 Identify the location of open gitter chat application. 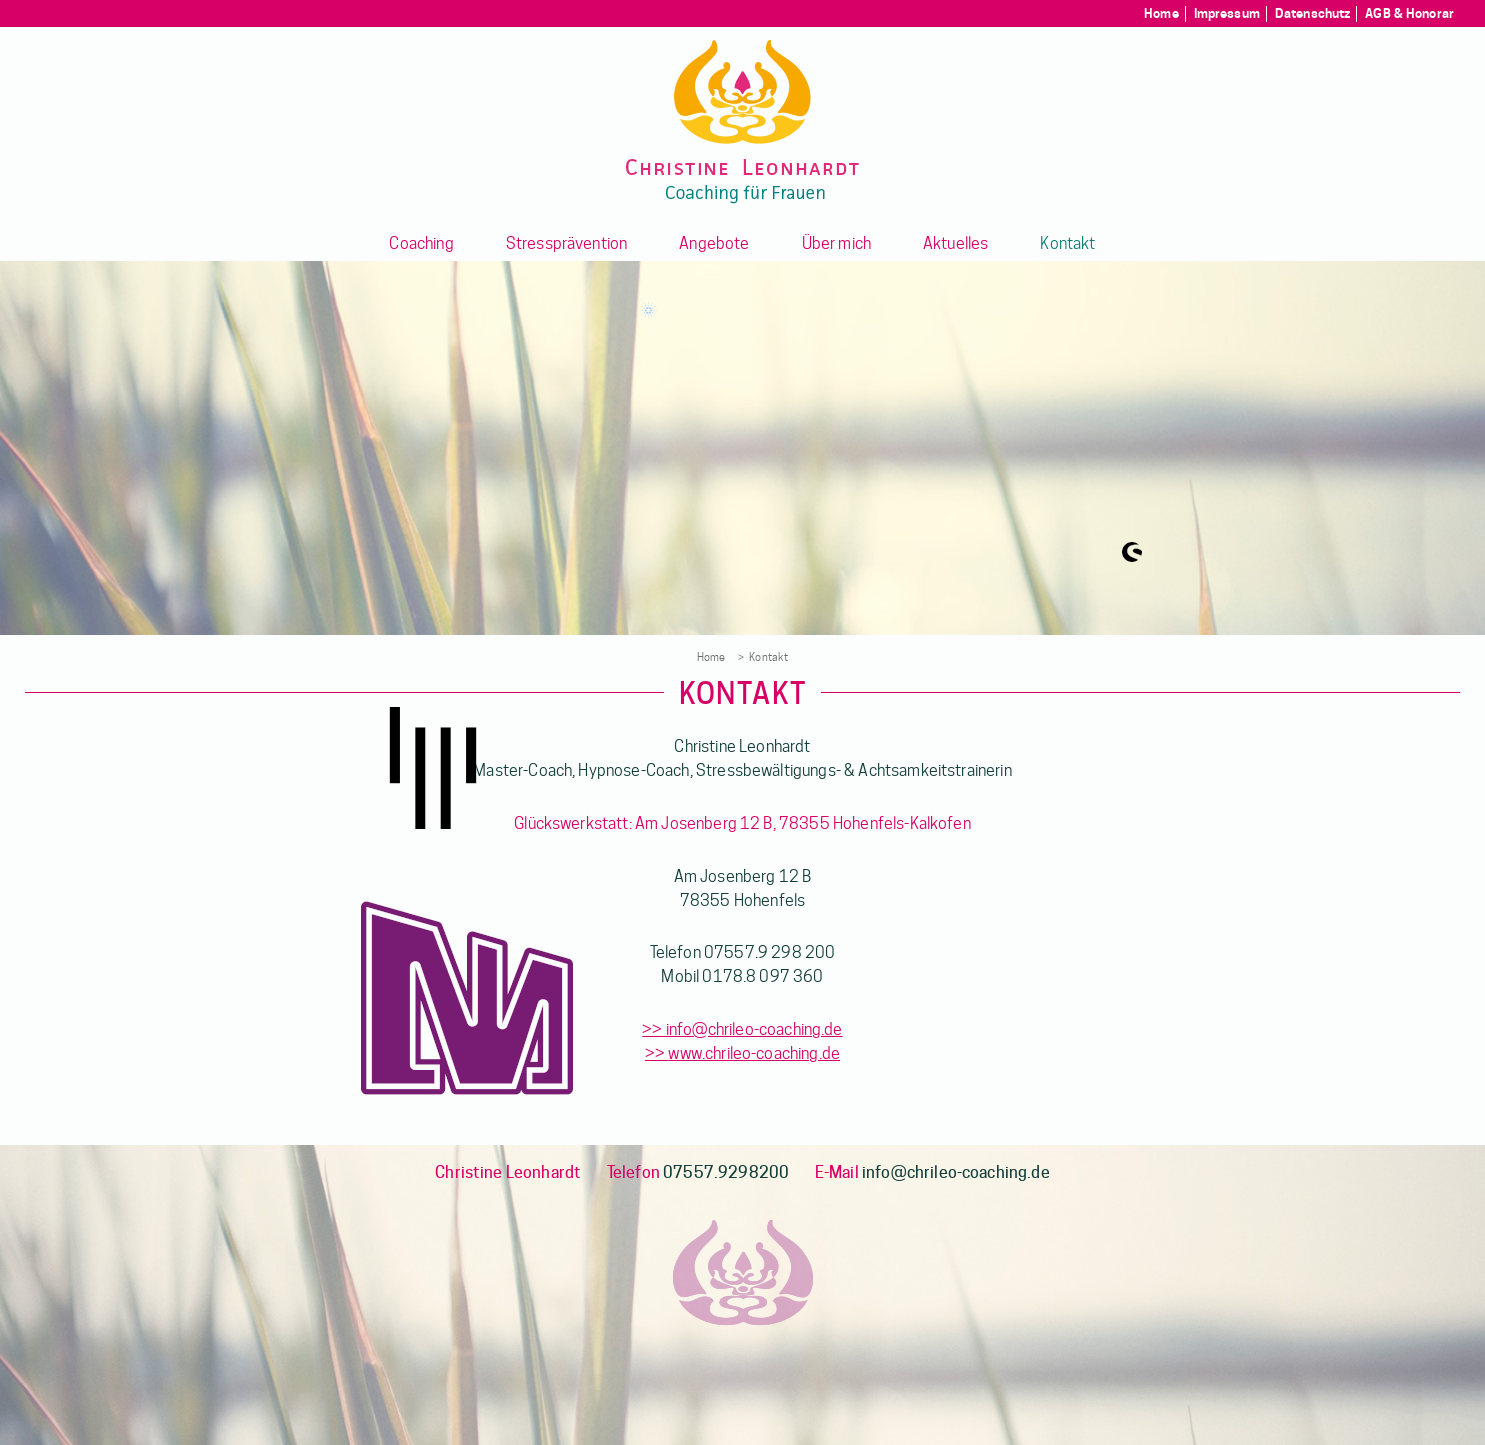
(433, 768).